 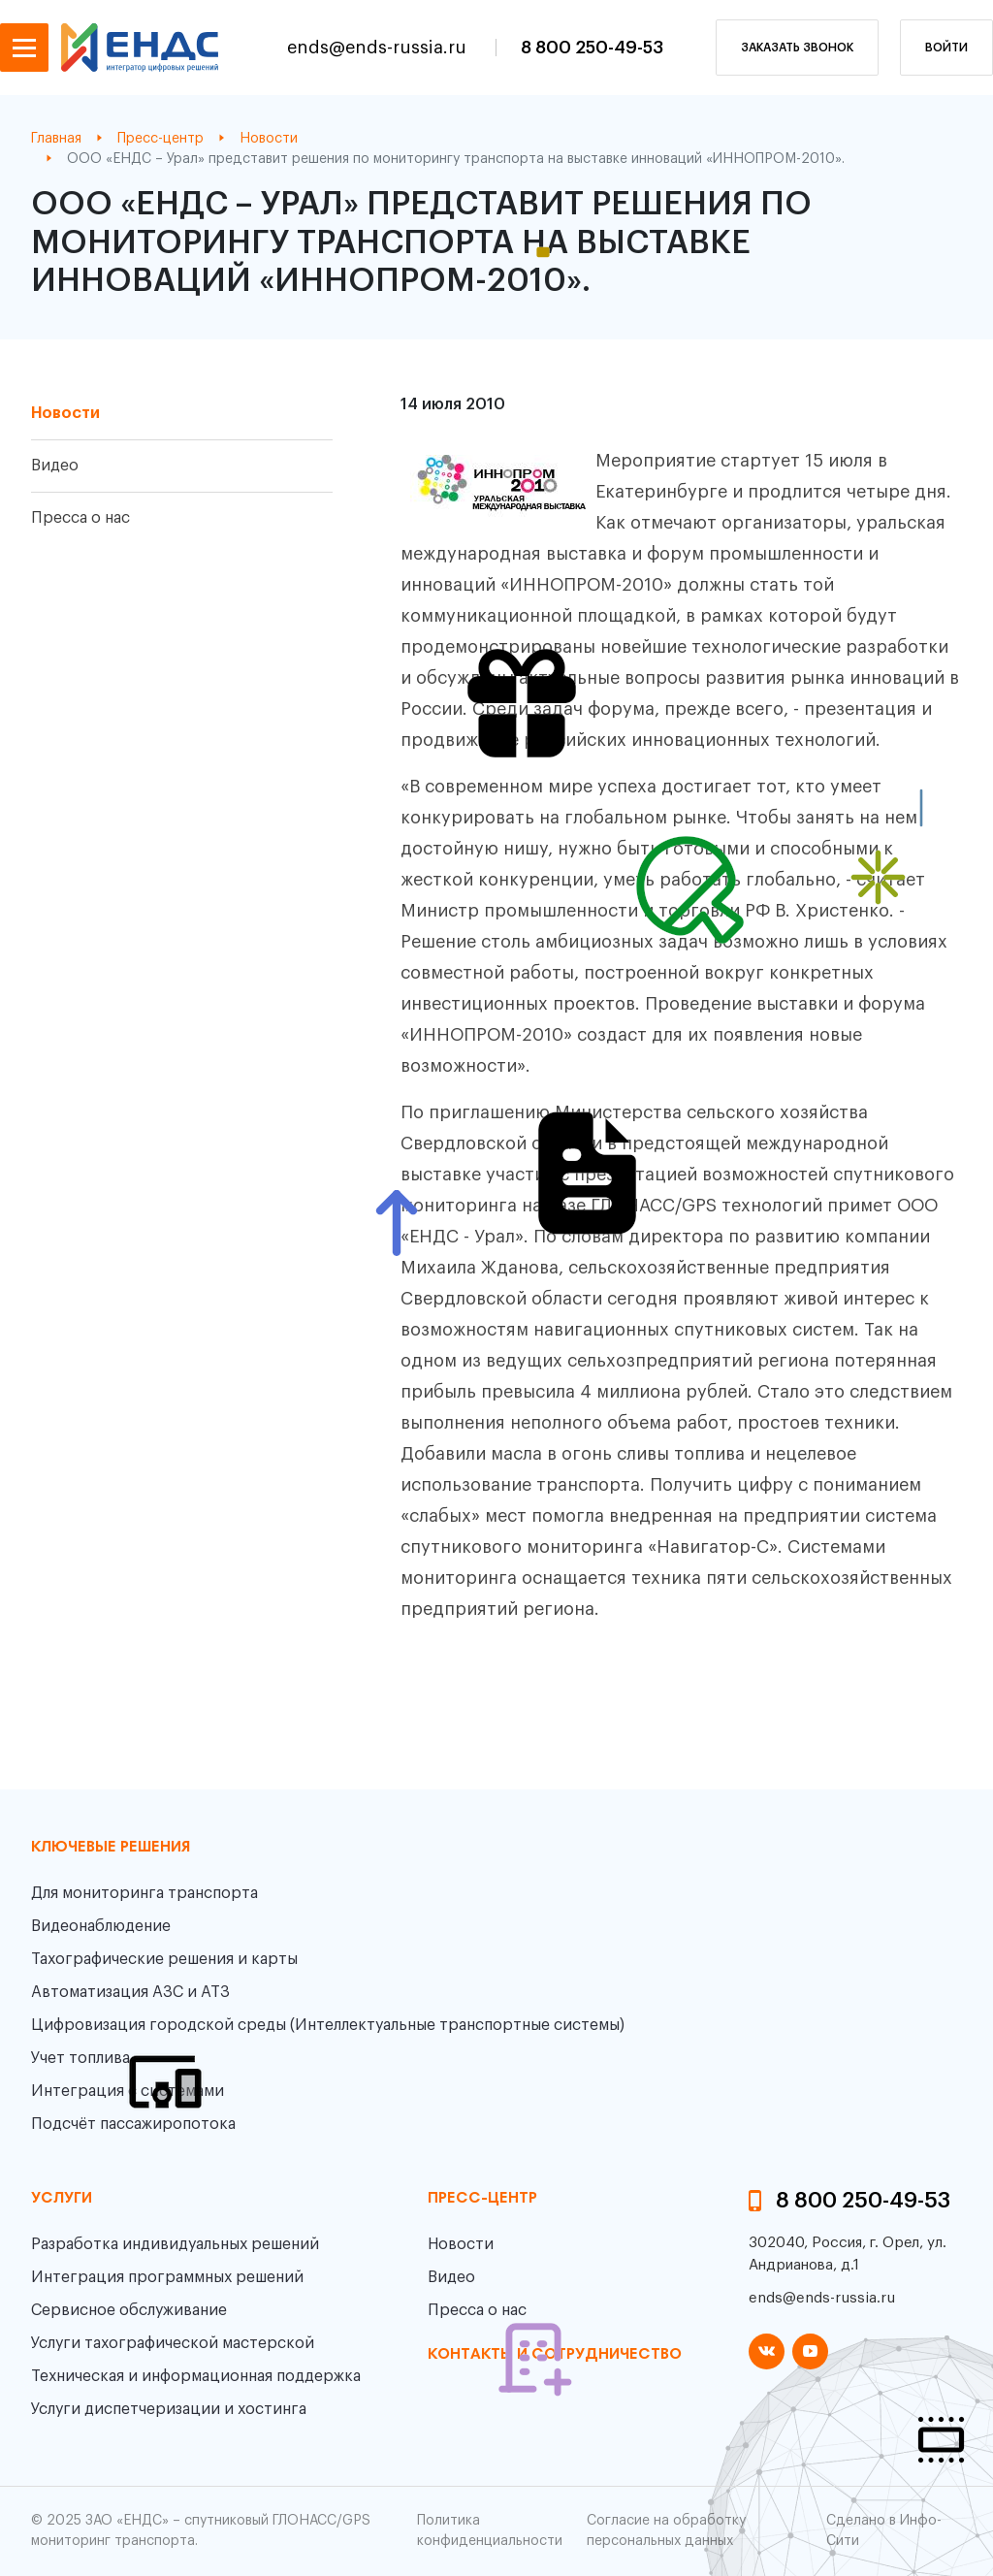 I want to click on view document contents, so click(x=587, y=1173).